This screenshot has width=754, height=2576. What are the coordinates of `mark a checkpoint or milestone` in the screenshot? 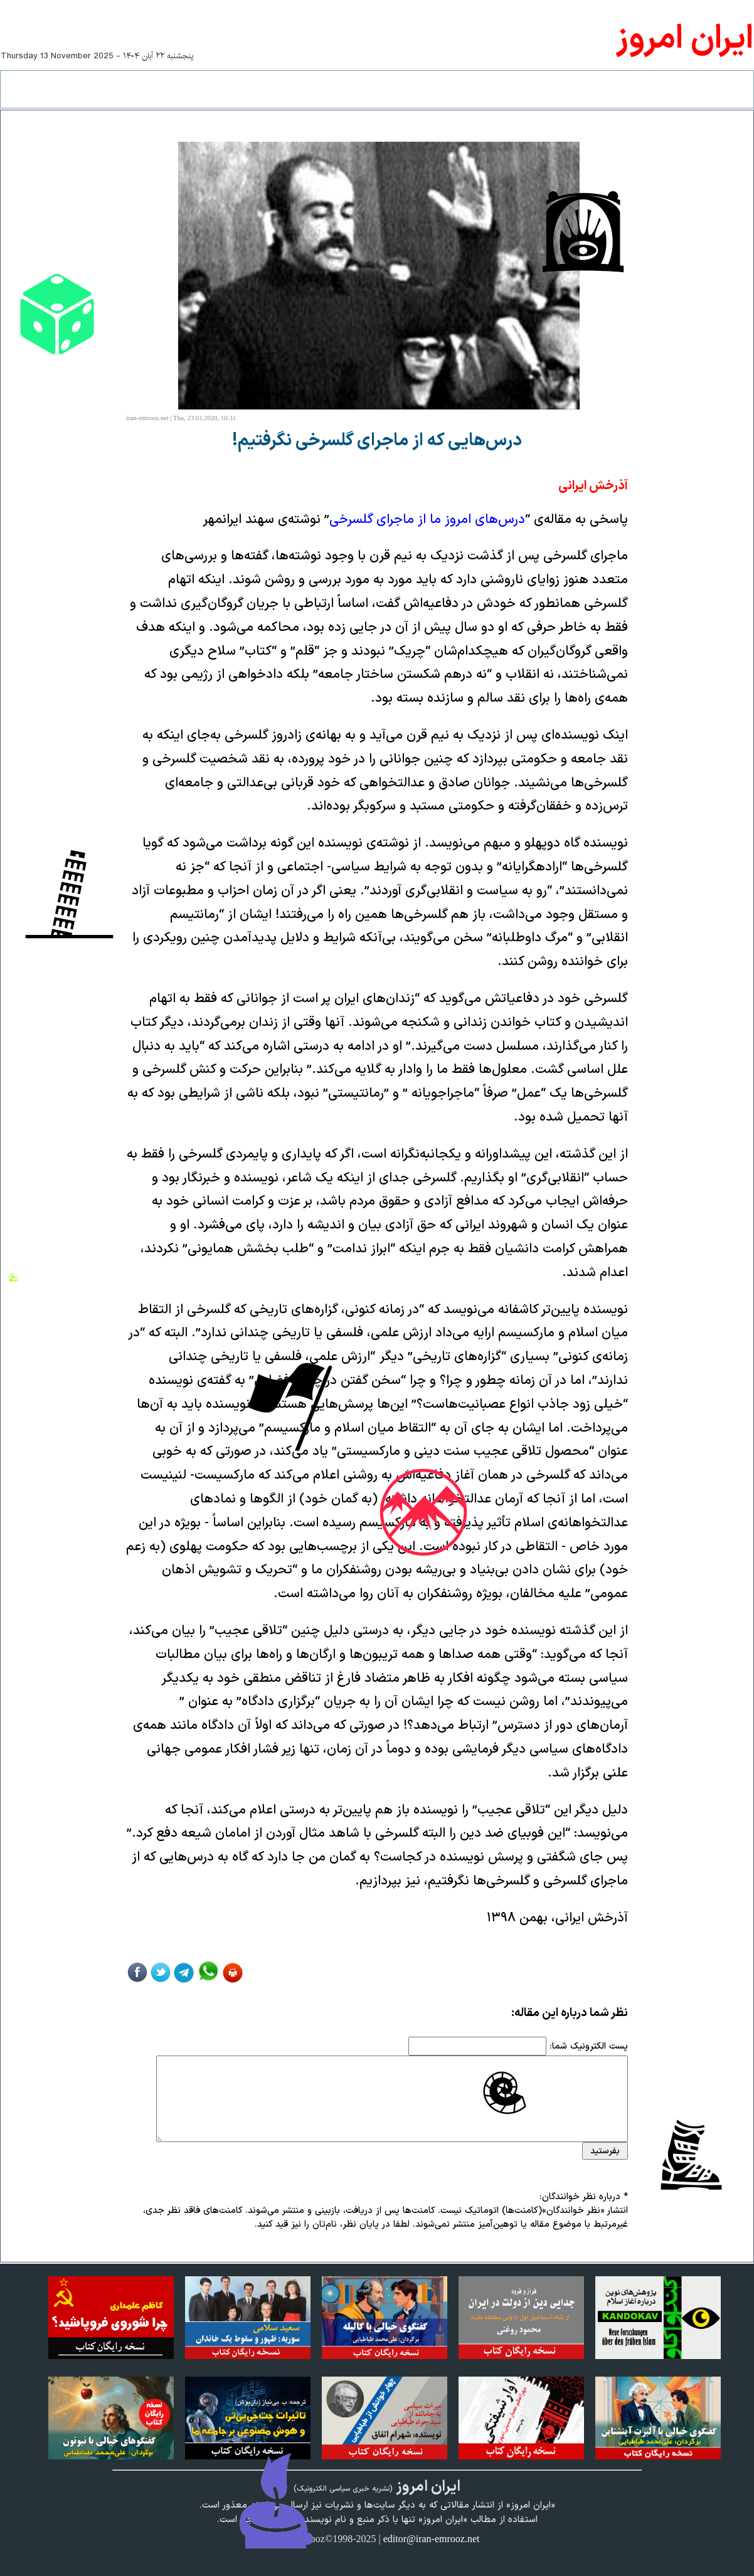 It's located at (289, 1407).